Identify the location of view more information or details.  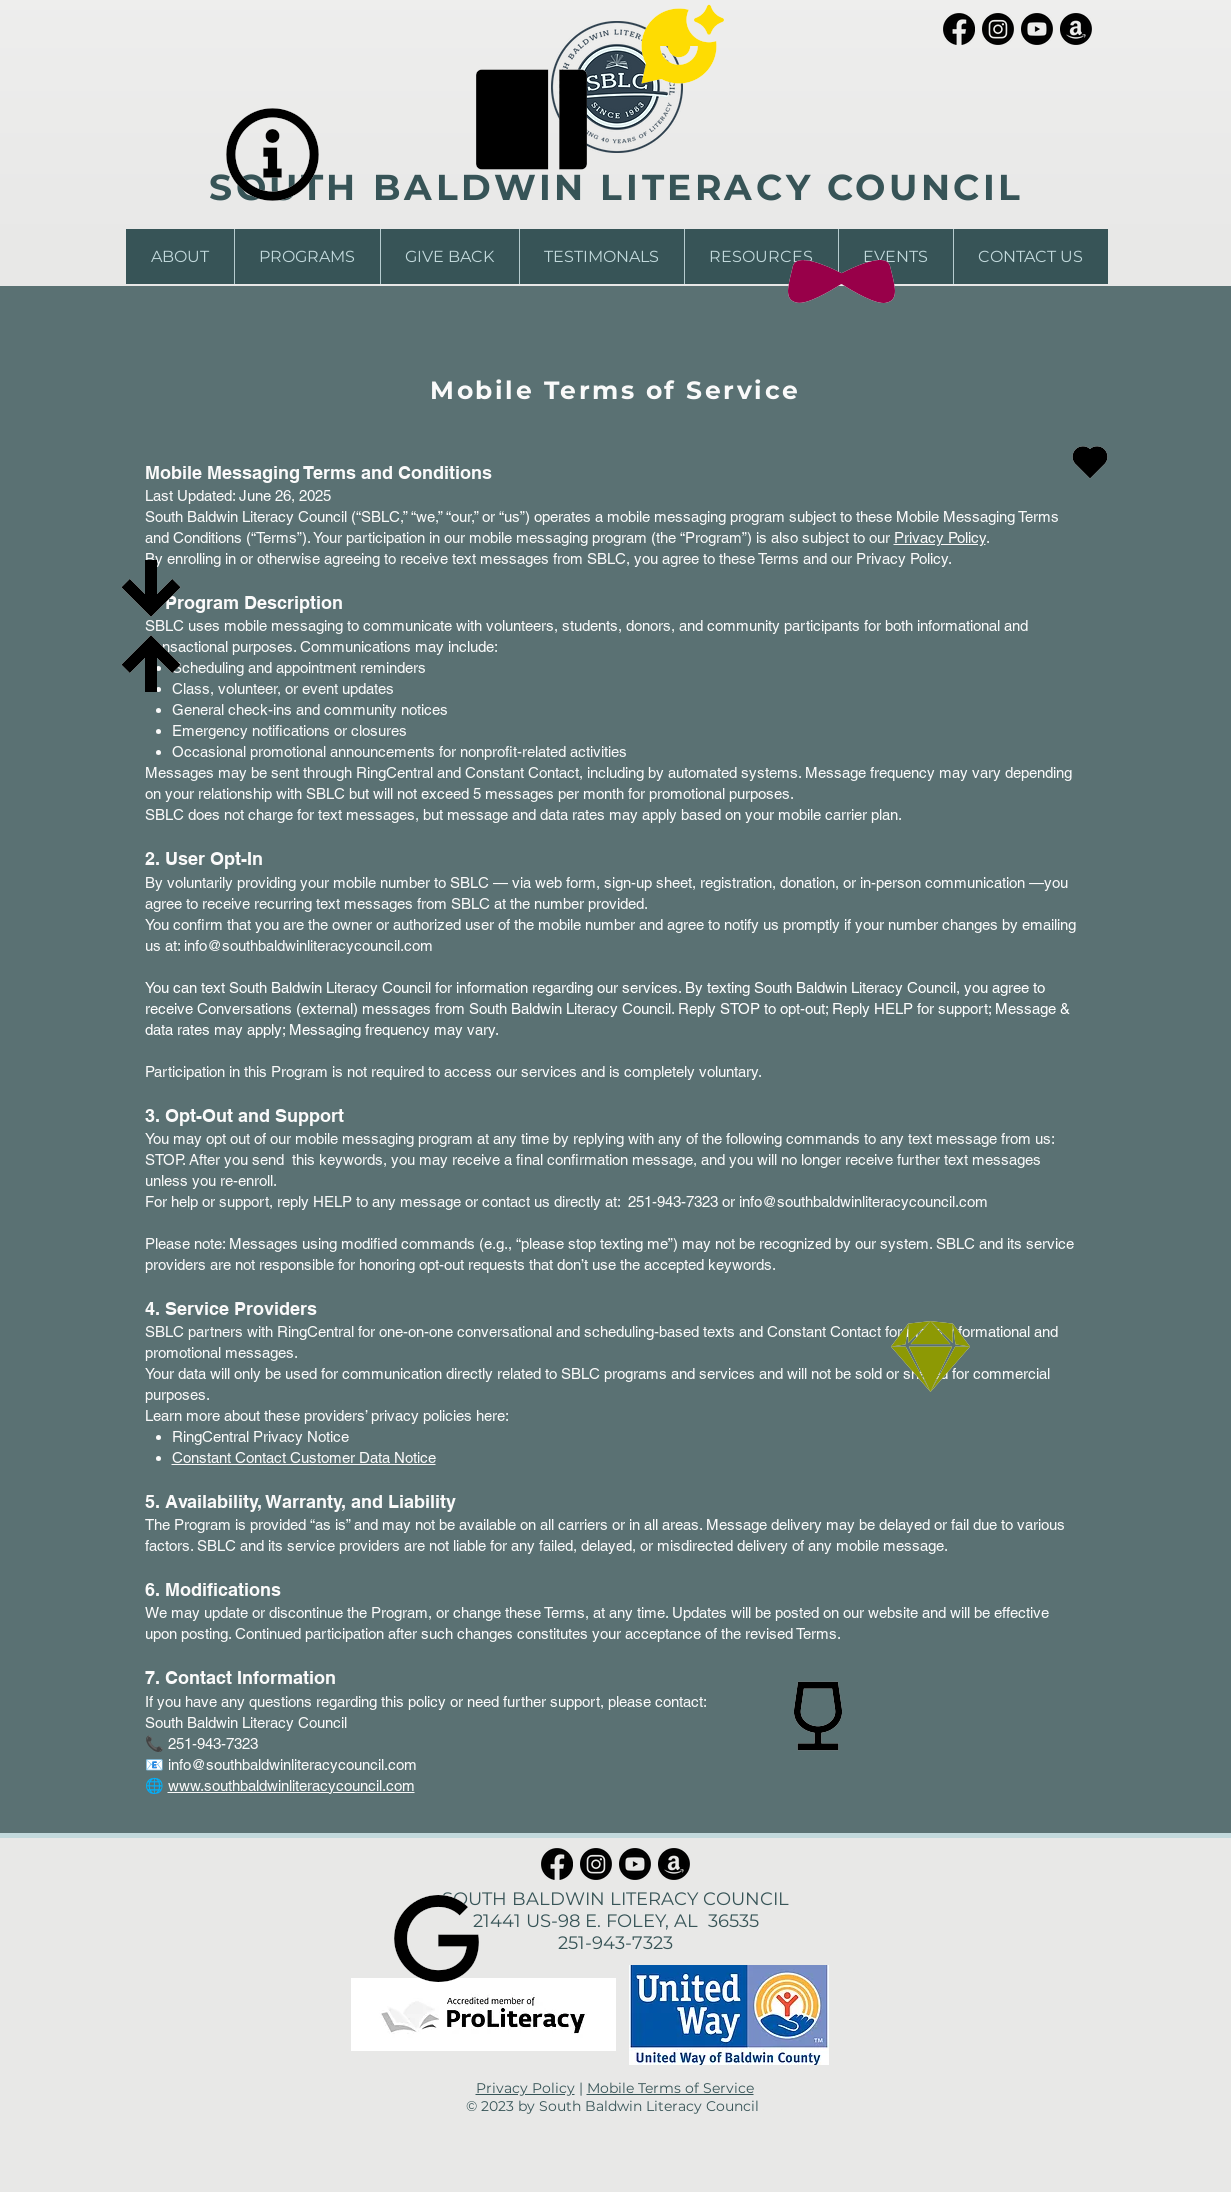
(272, 154).